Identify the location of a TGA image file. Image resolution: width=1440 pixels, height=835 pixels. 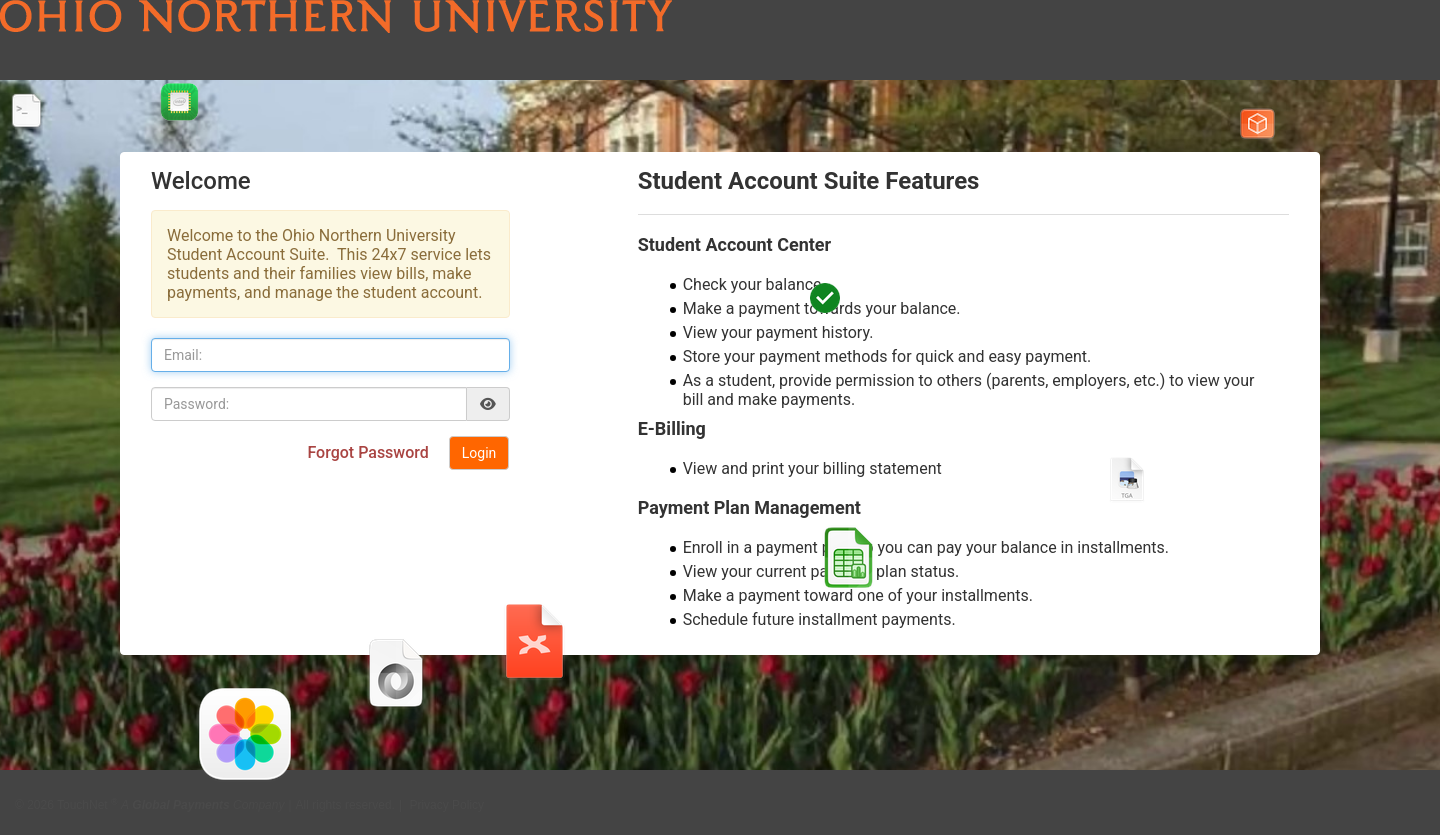
(1127, 480).